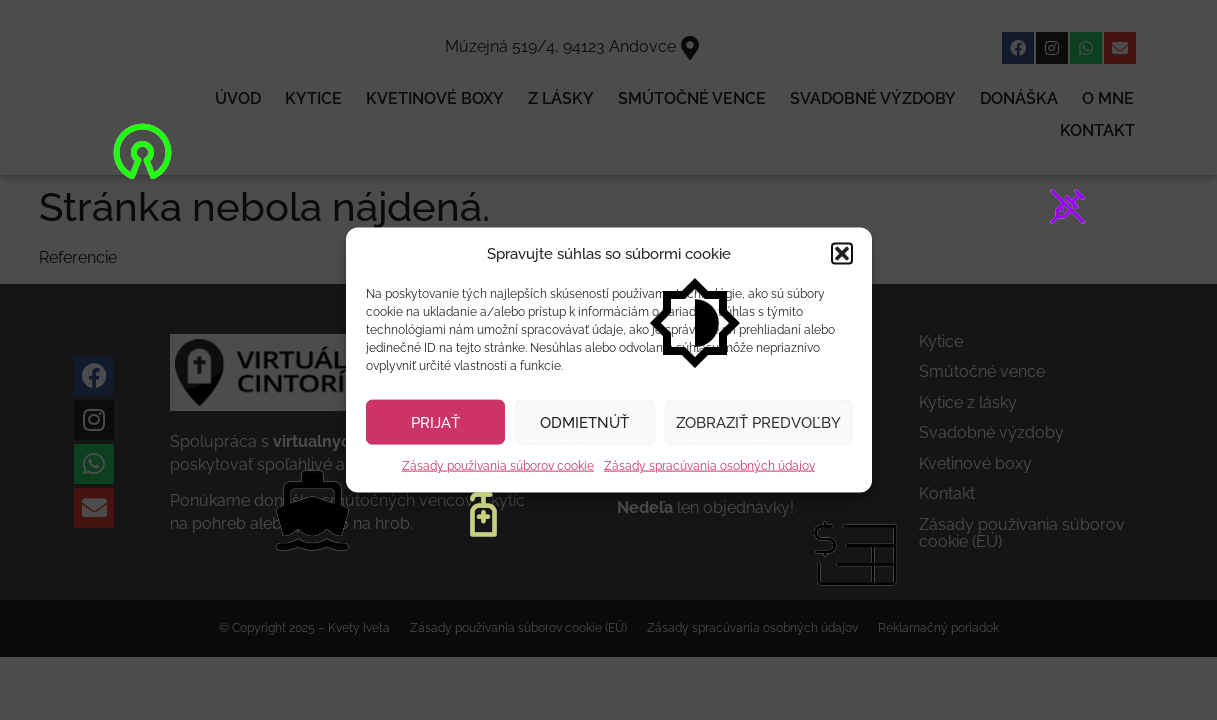 This screenshot has width=1217, height=720. Describe the element at coordinates (312, 510) in the screenshot. I see `get directions by ferry or boat` at that location.